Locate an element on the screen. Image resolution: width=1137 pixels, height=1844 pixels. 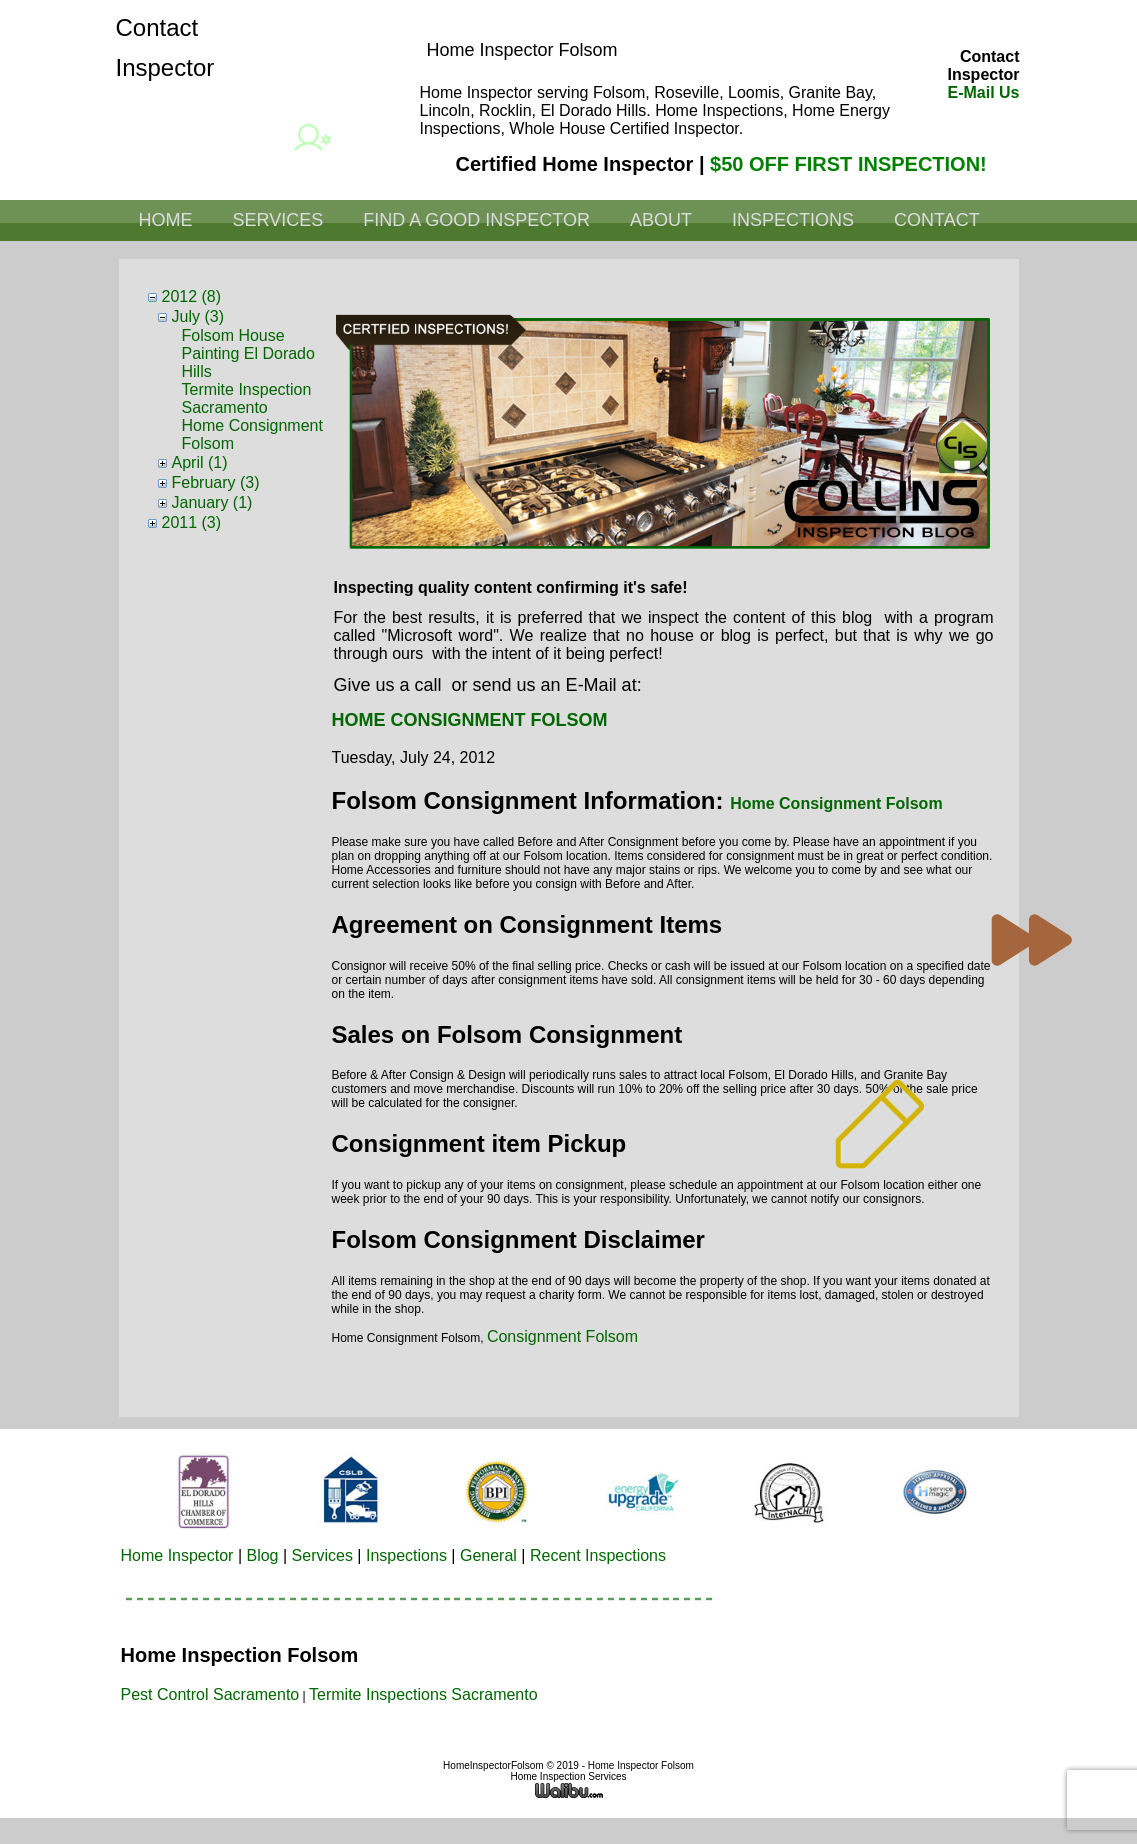
skip forward in media playback is located at coordinates (1026, 940).